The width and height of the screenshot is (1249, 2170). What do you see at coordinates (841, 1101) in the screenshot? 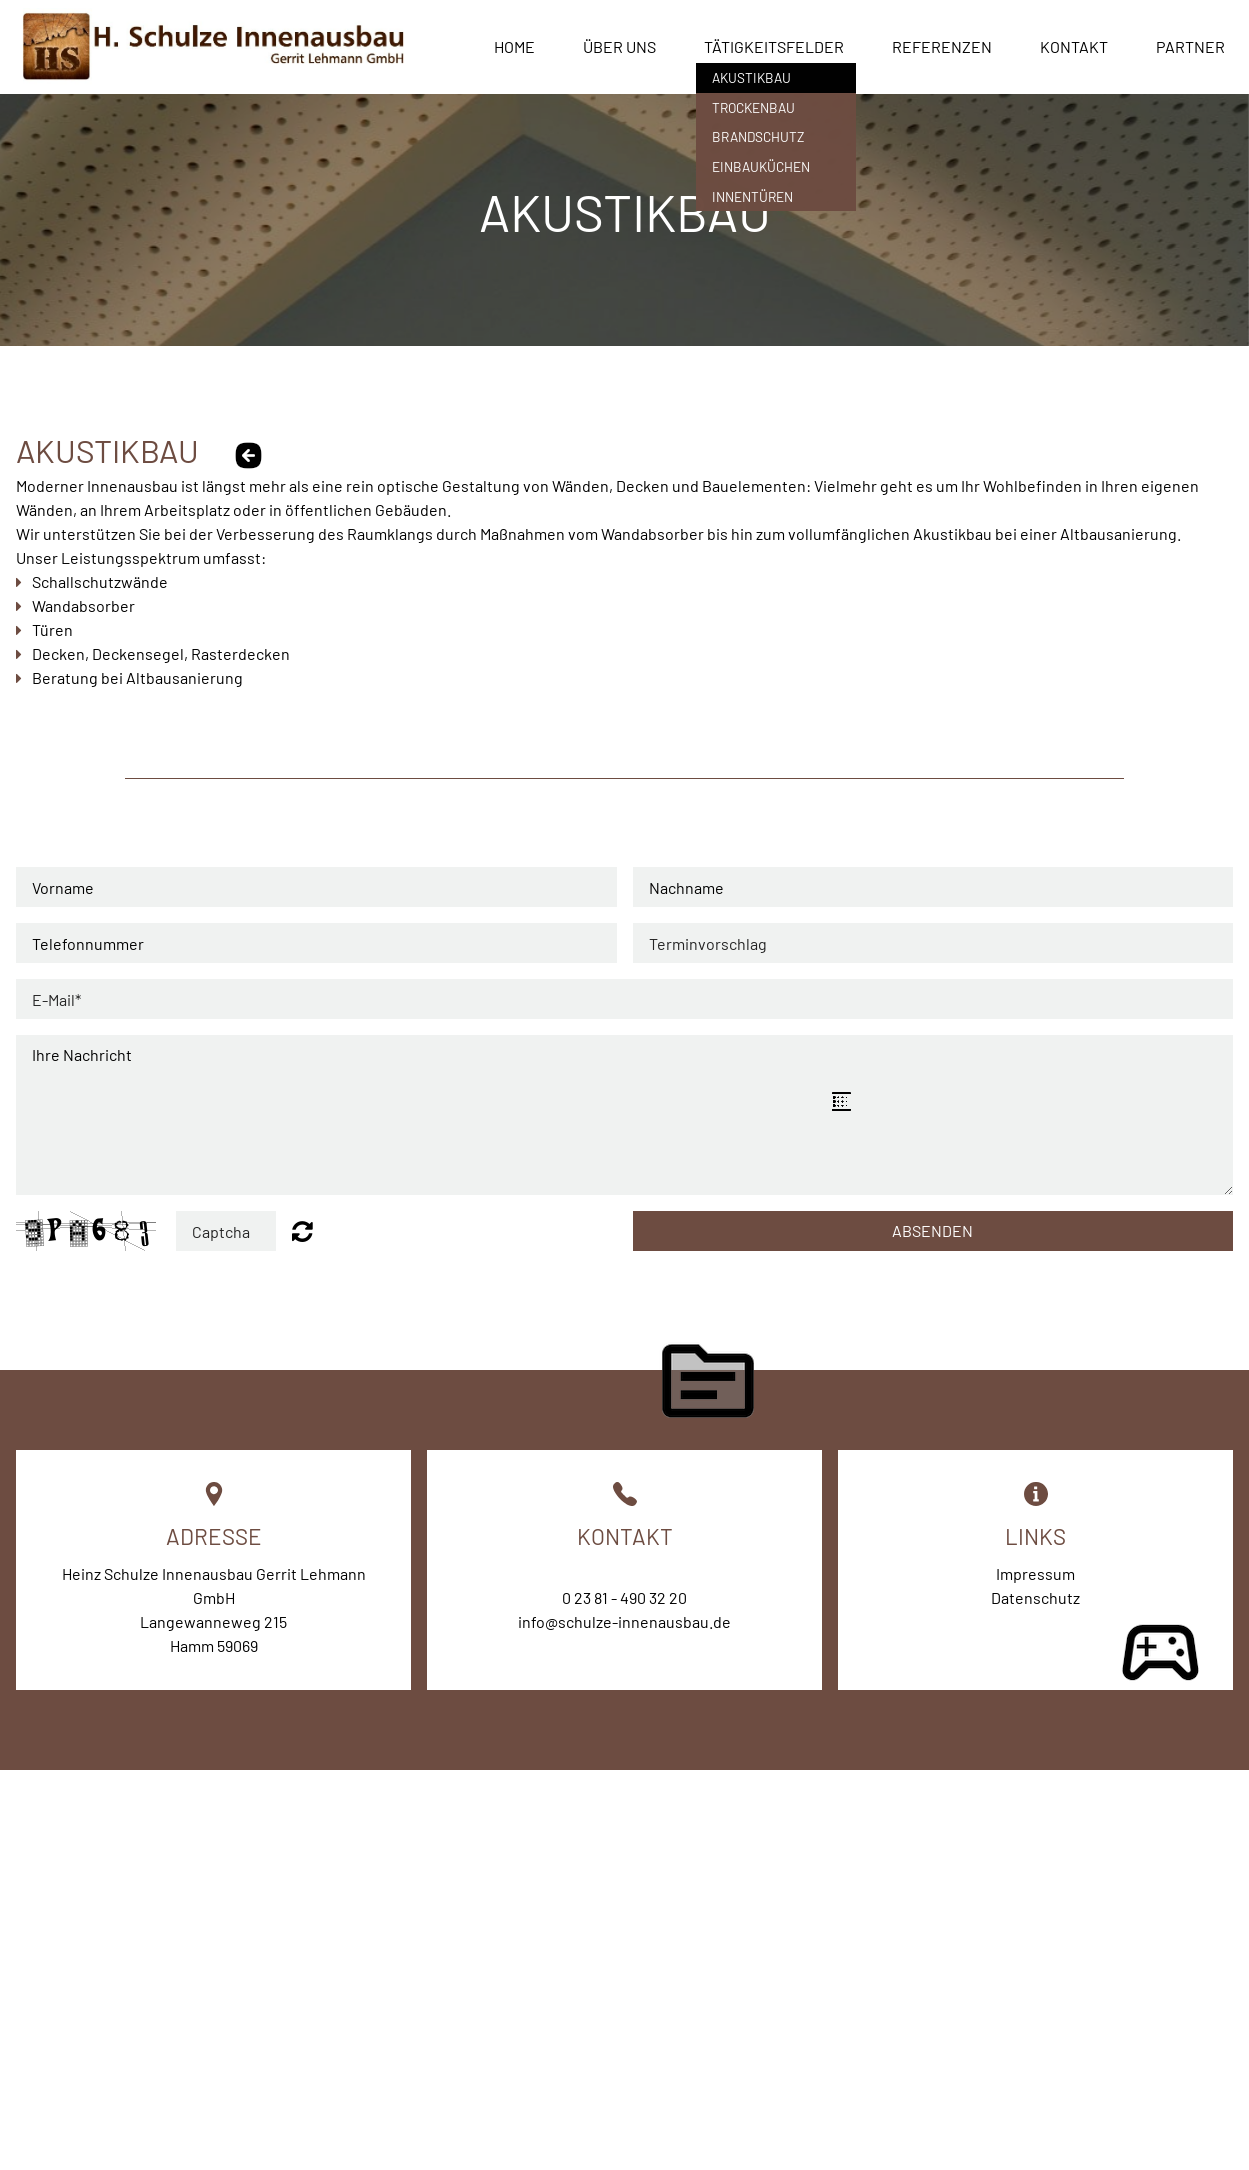
I see `apply linear blur effect to image` at bounding box center [841, 1101].